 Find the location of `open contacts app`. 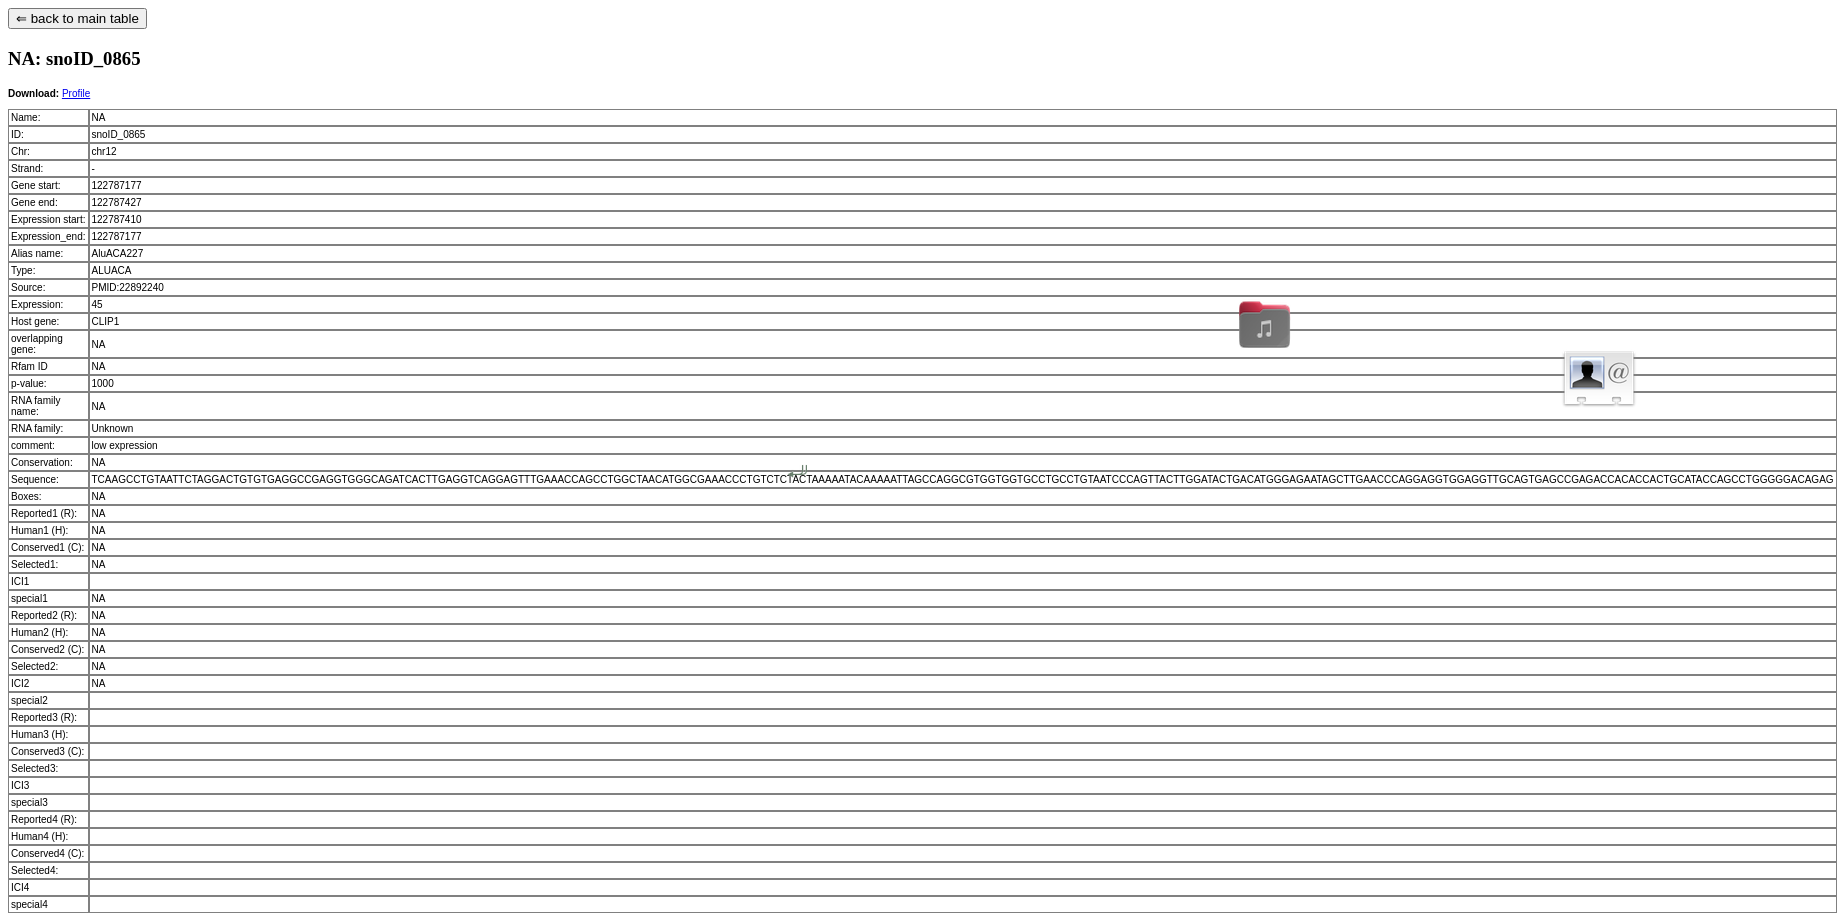

open contacts app is located at coordinates (1599, 378).